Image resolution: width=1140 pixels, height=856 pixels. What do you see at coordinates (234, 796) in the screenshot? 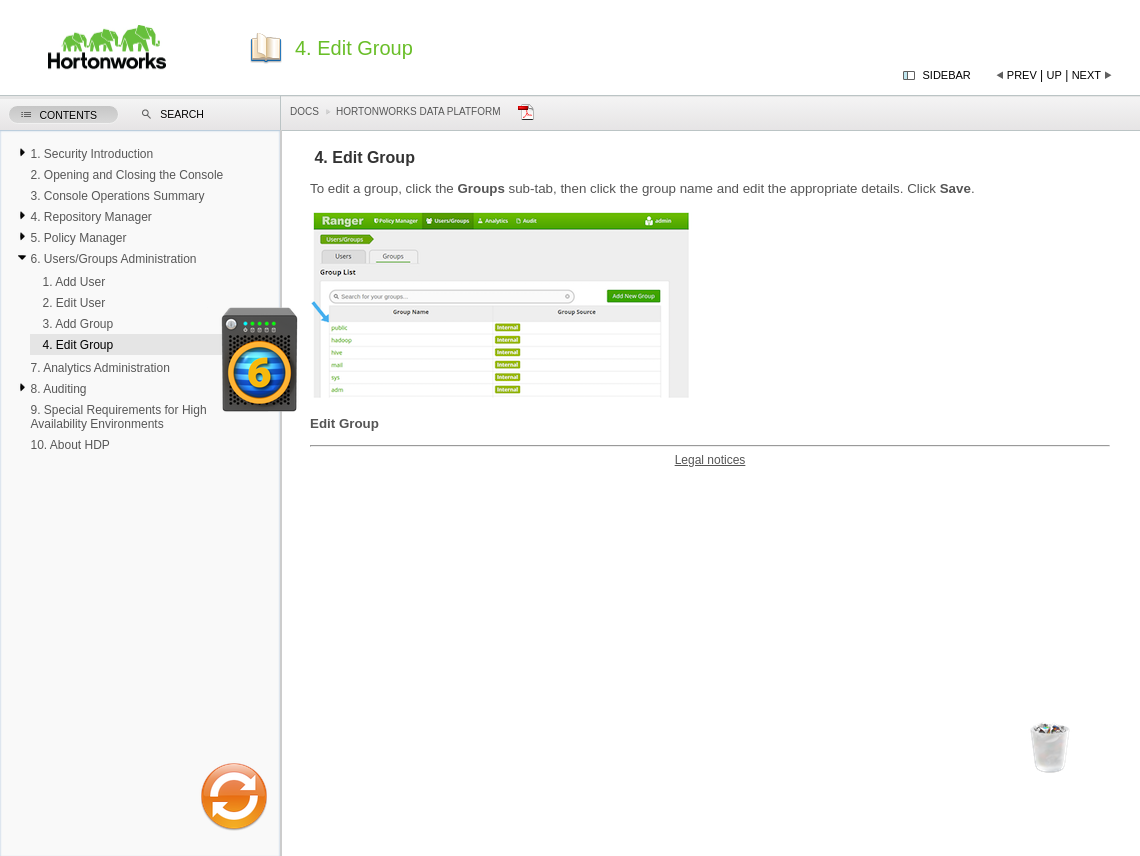
I see `sync data across devices or services` at bounding box center [234, 796].